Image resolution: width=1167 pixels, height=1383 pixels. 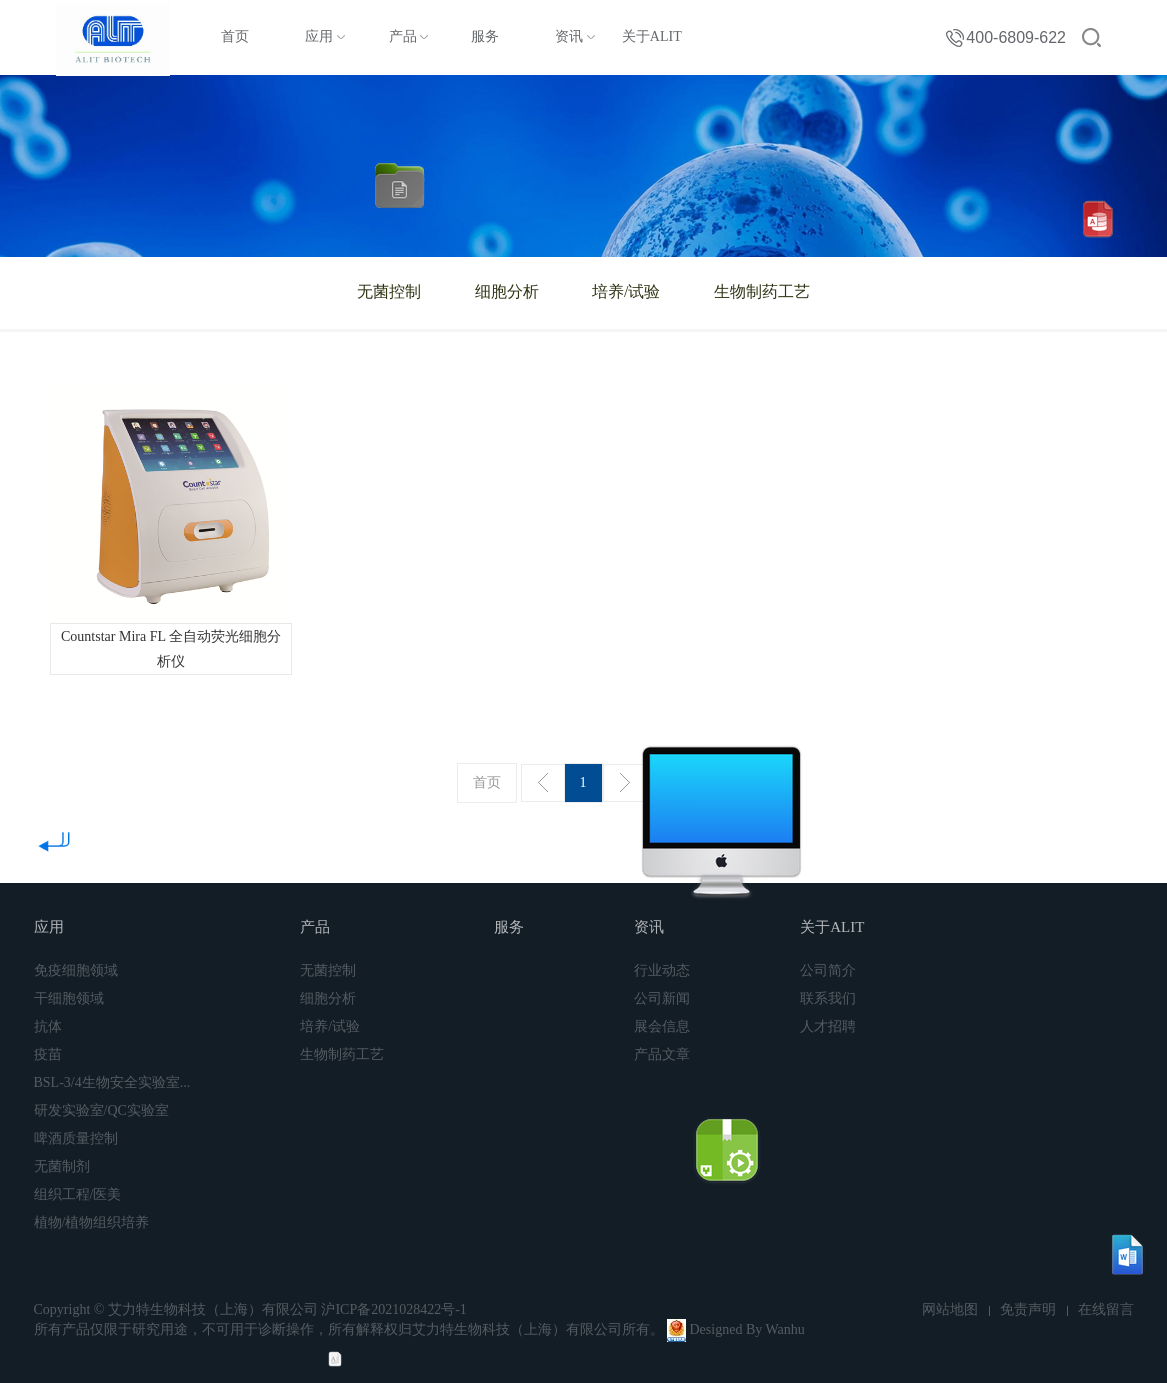 I want to click on open a rich text document, so click(x=335, y=1359).